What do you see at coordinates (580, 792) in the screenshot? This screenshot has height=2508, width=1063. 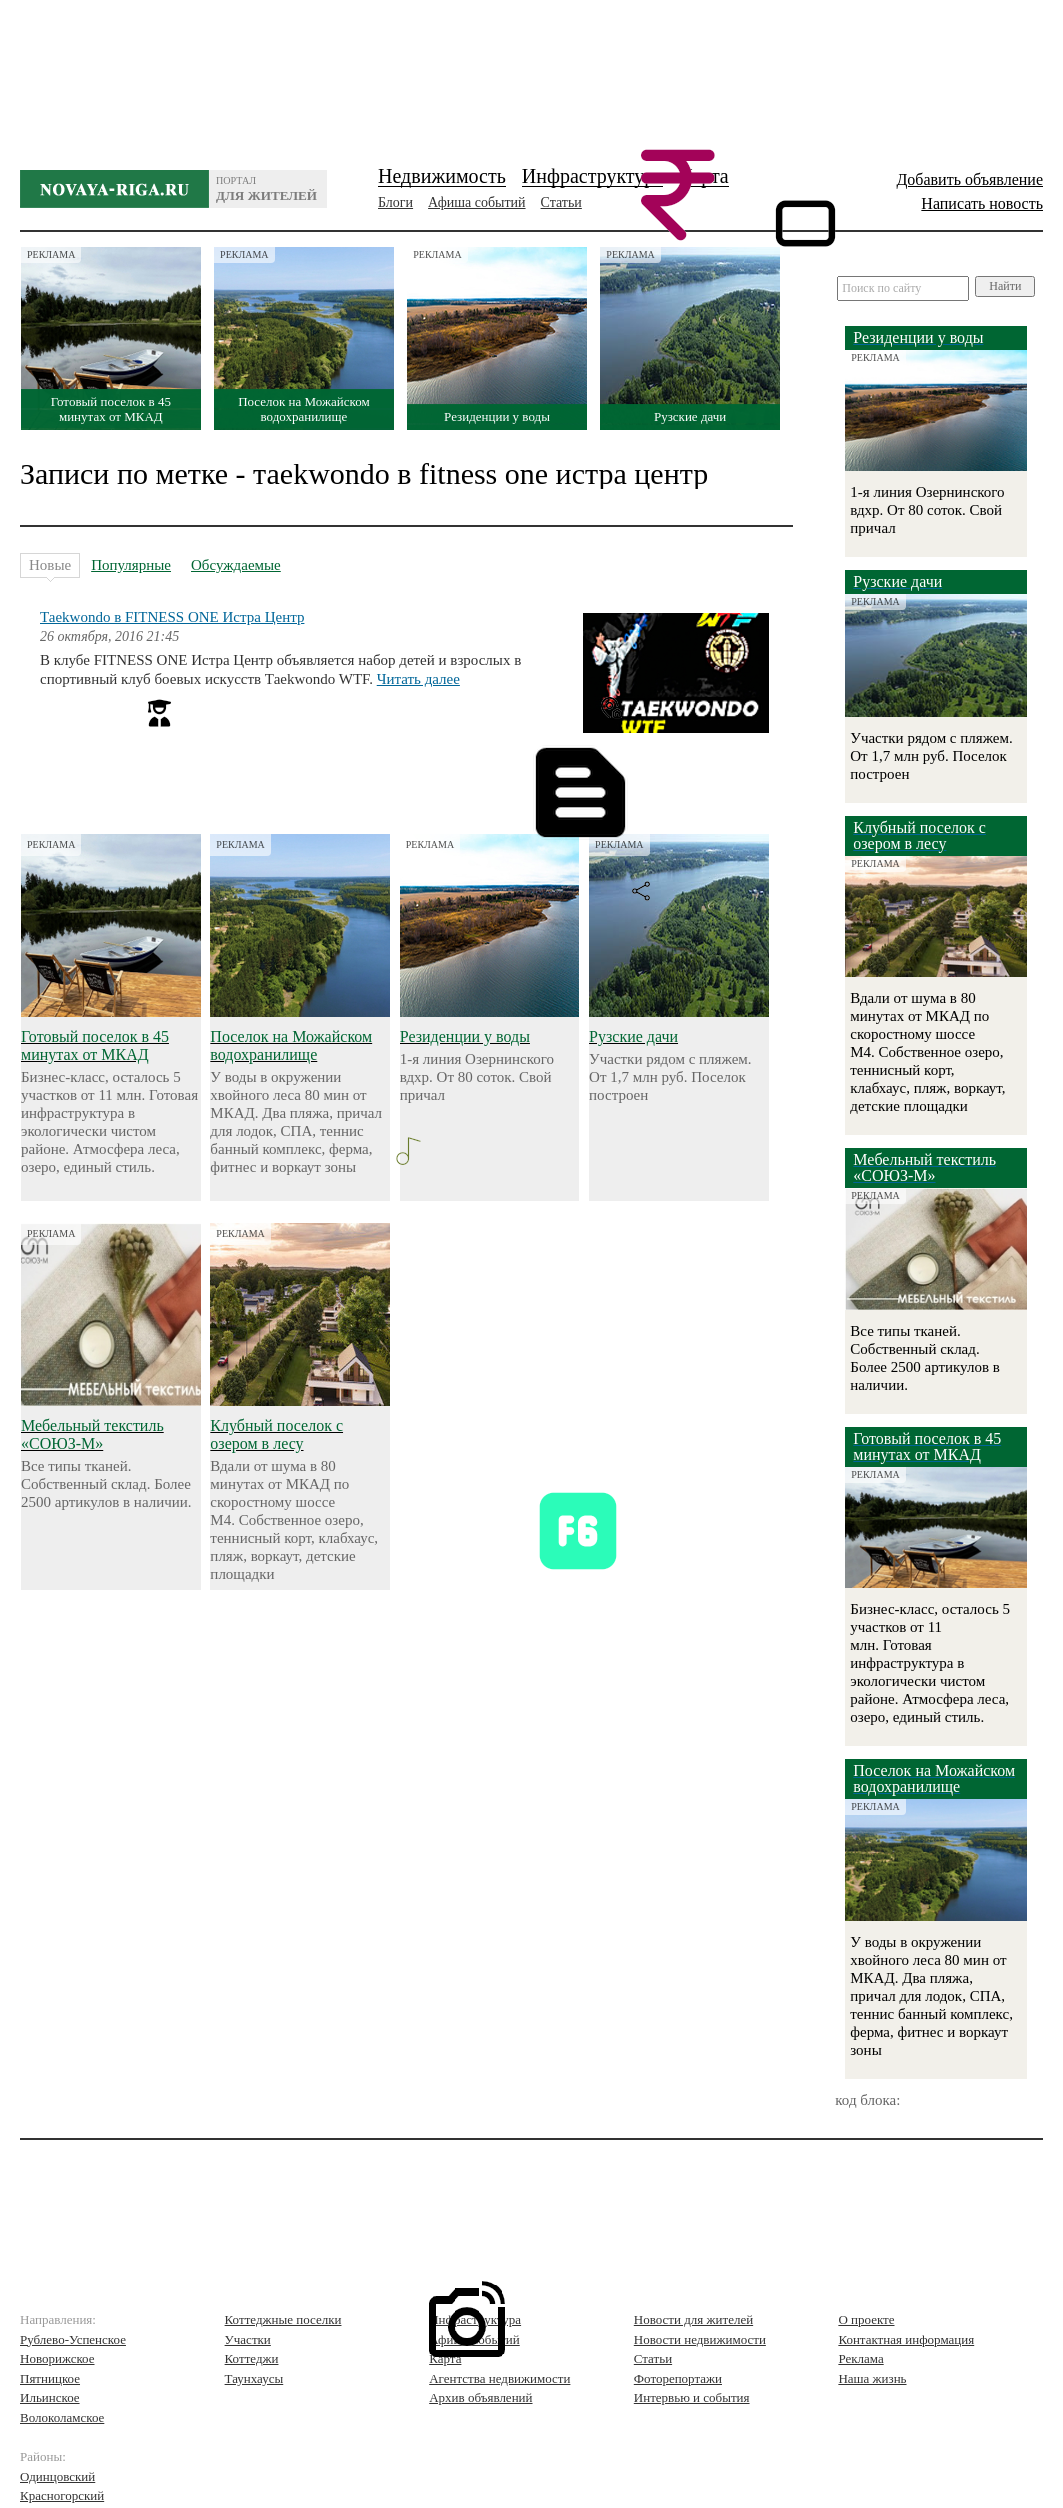 I see `view text snippet or document preview` at bounding box center [580, 792].